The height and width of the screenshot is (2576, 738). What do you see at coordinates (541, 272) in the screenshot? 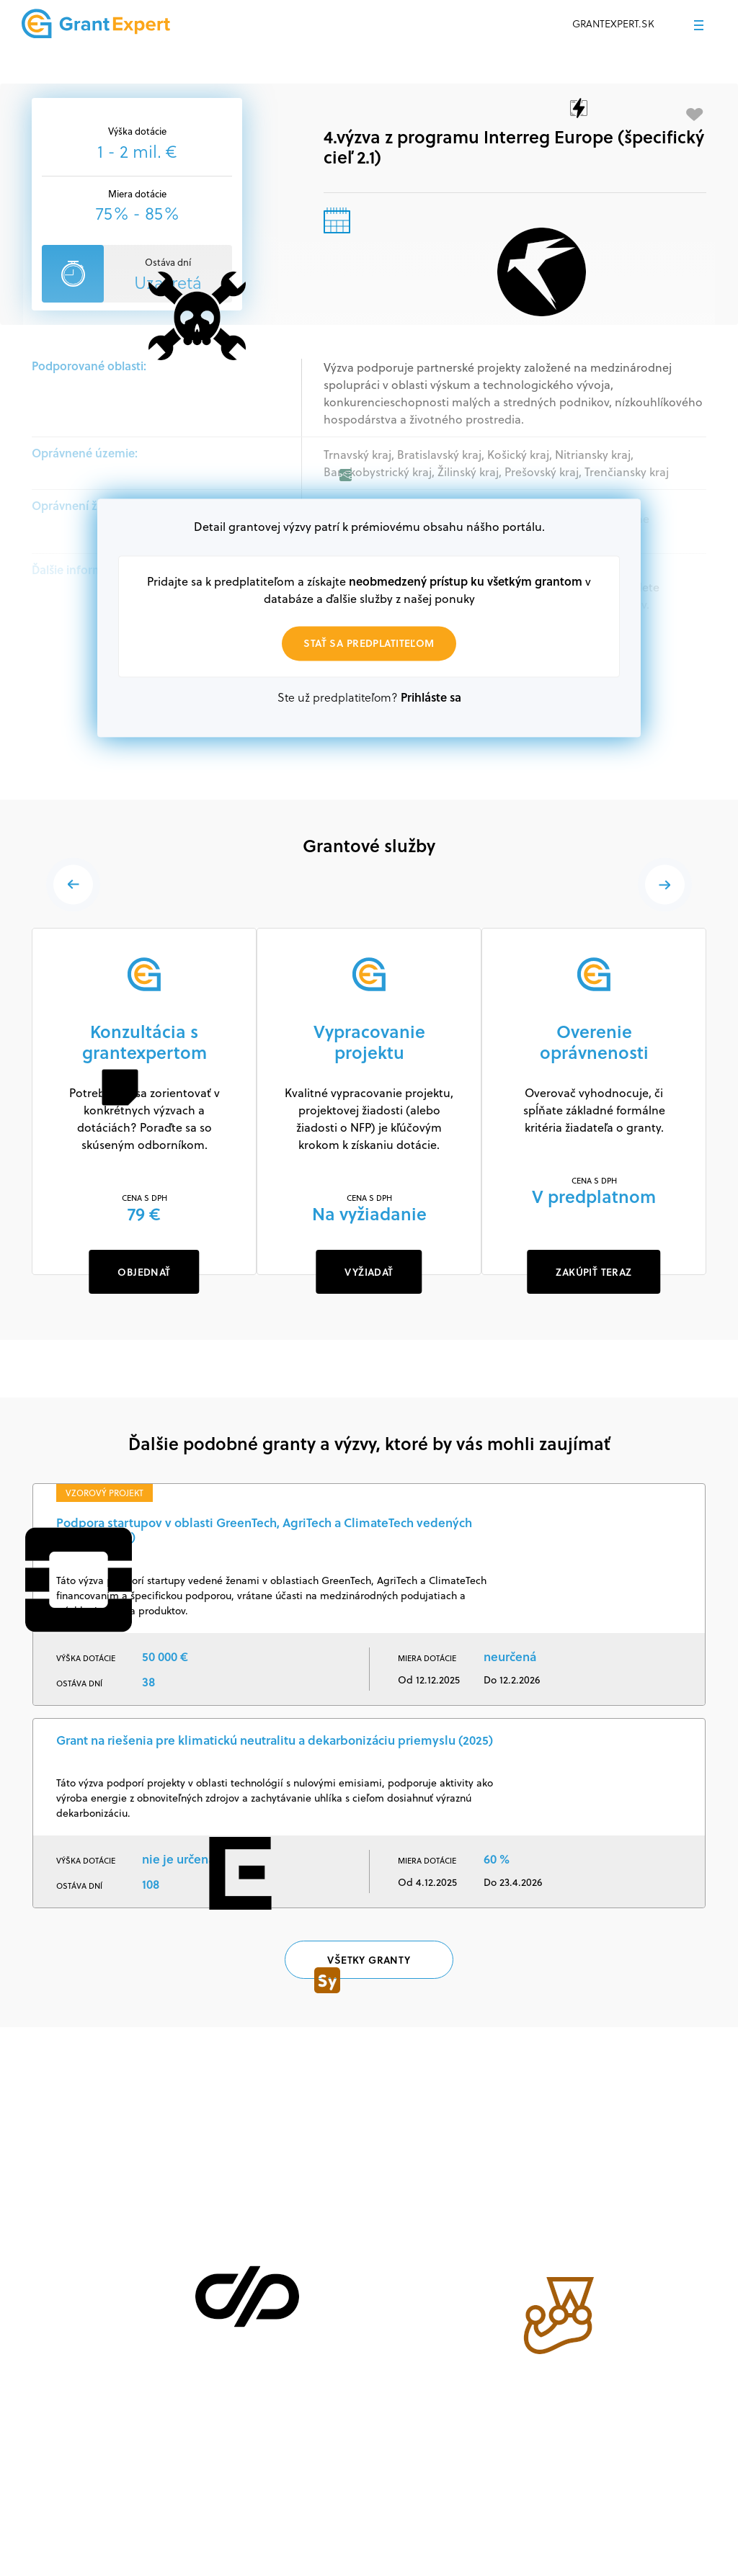
I see `parrot security os logo` at bounding box center [541, 272].